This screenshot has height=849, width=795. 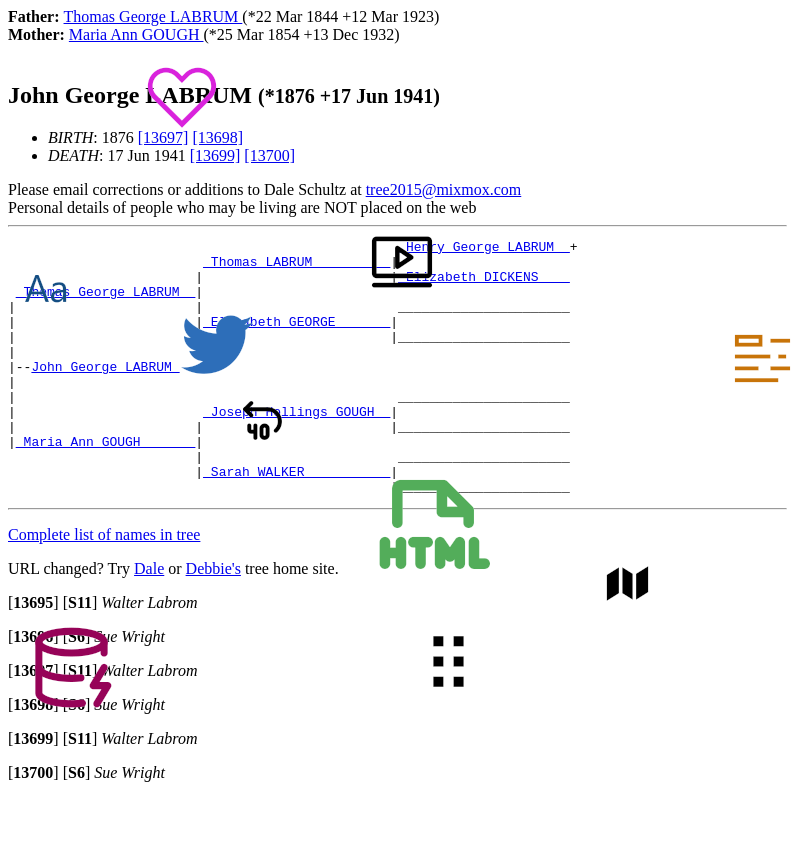 I want to click on toggle case-sensitive search, so click(x=46, y=289).